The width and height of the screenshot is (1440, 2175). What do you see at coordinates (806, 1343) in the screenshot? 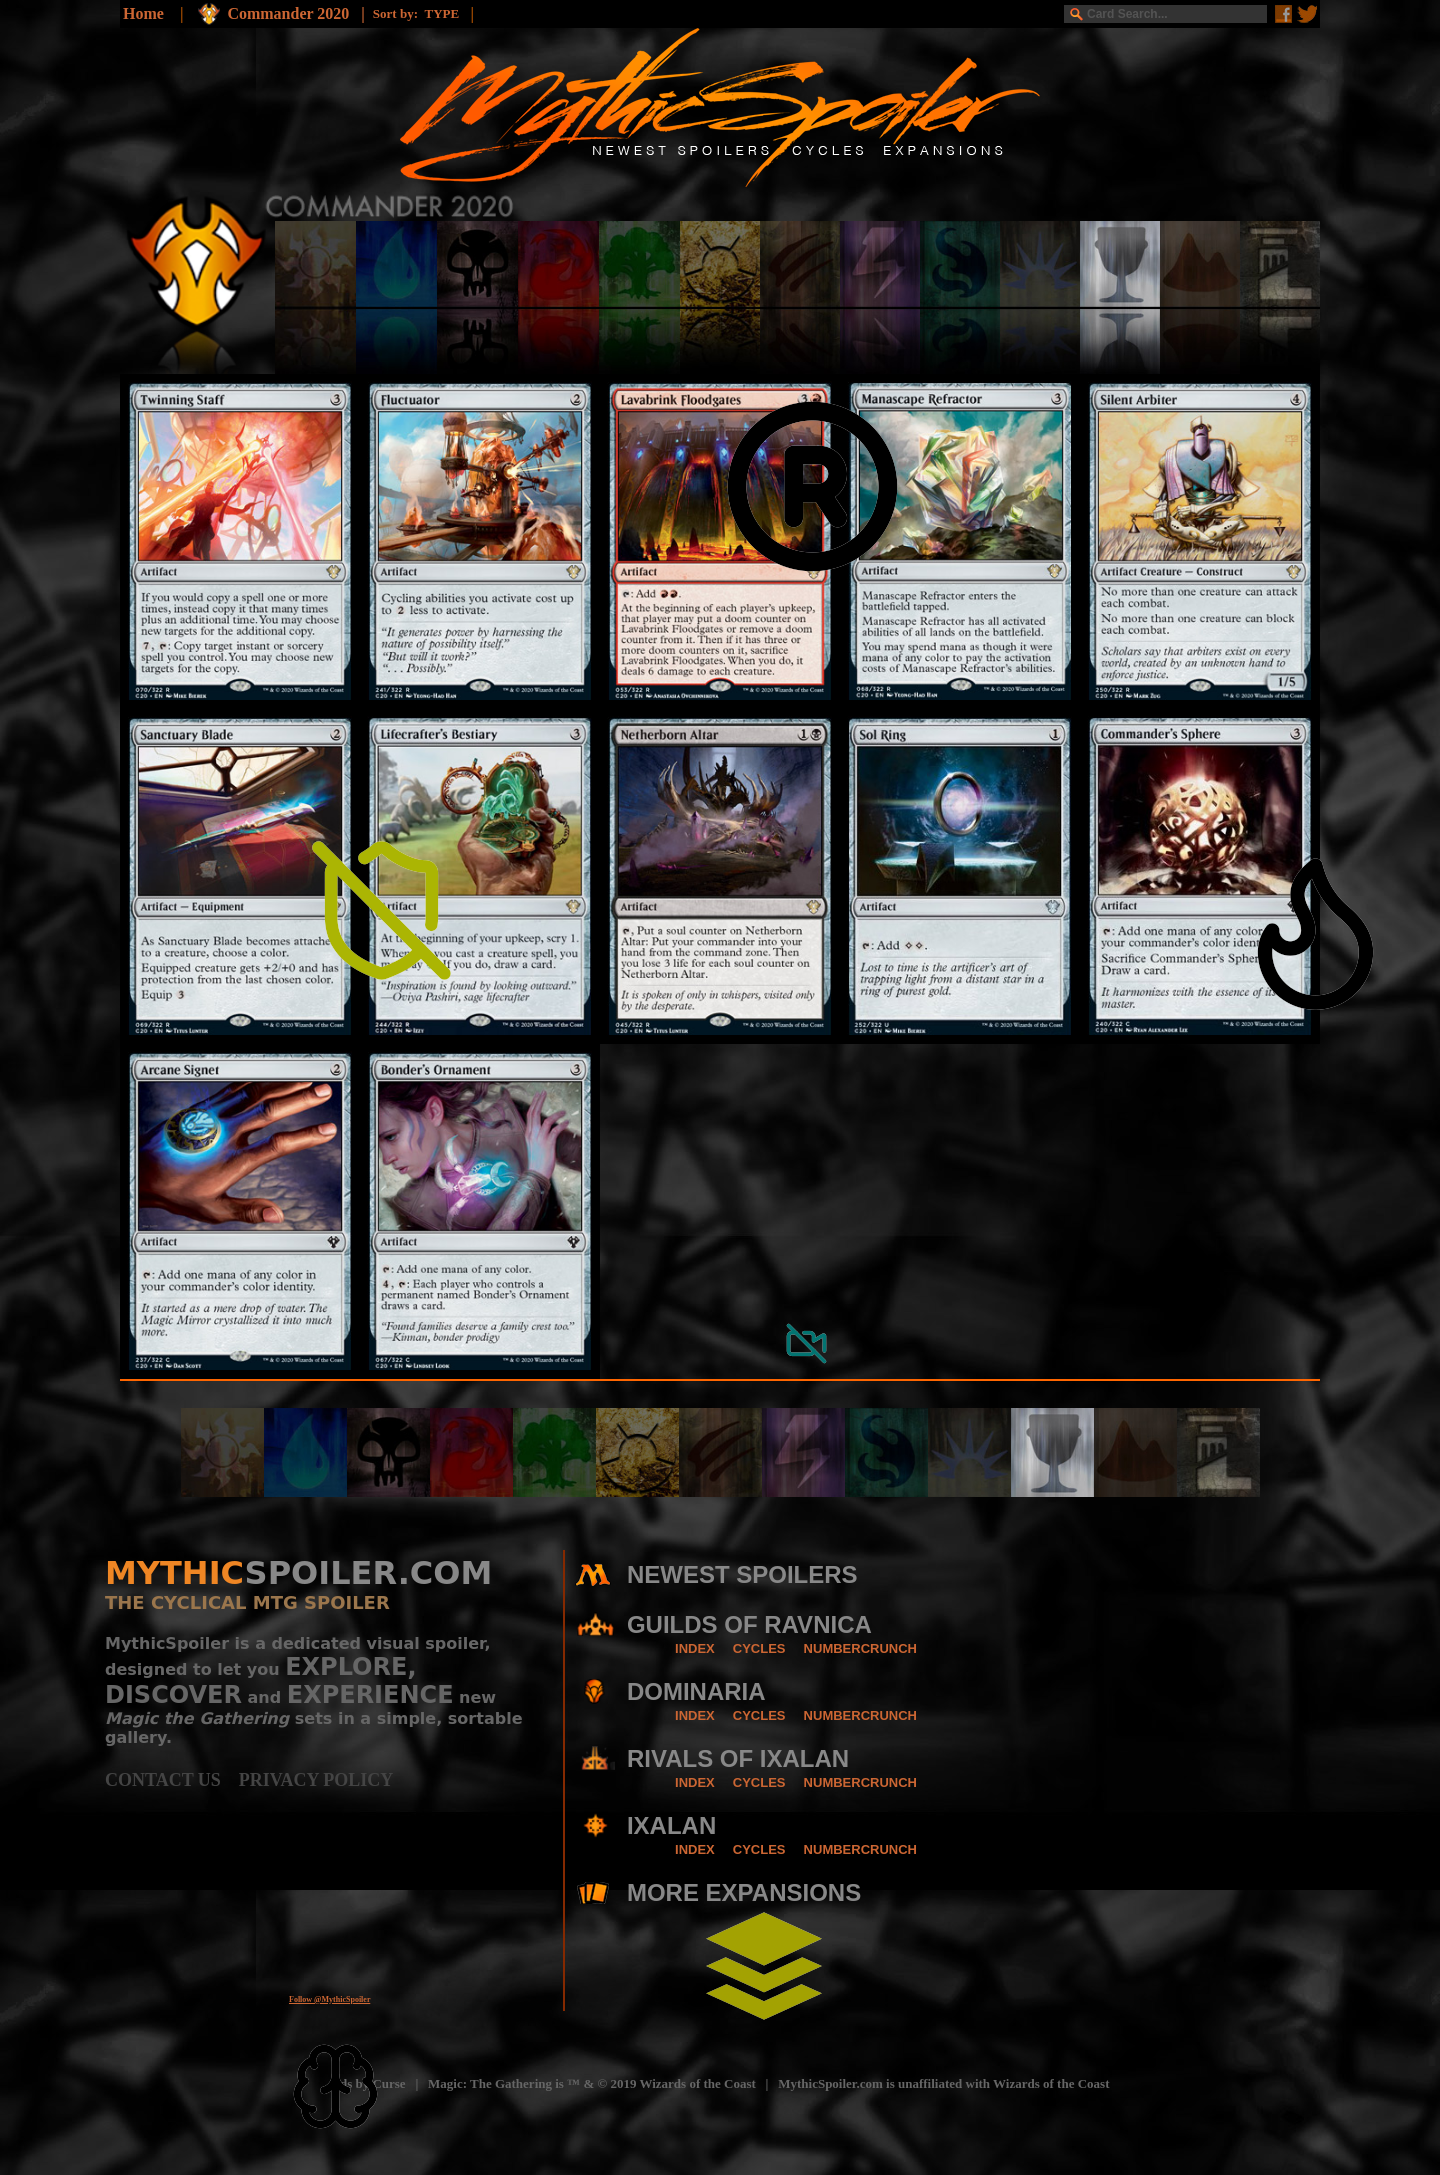
I see `turn off camera or disable video` at bounding box center [806, 1343].